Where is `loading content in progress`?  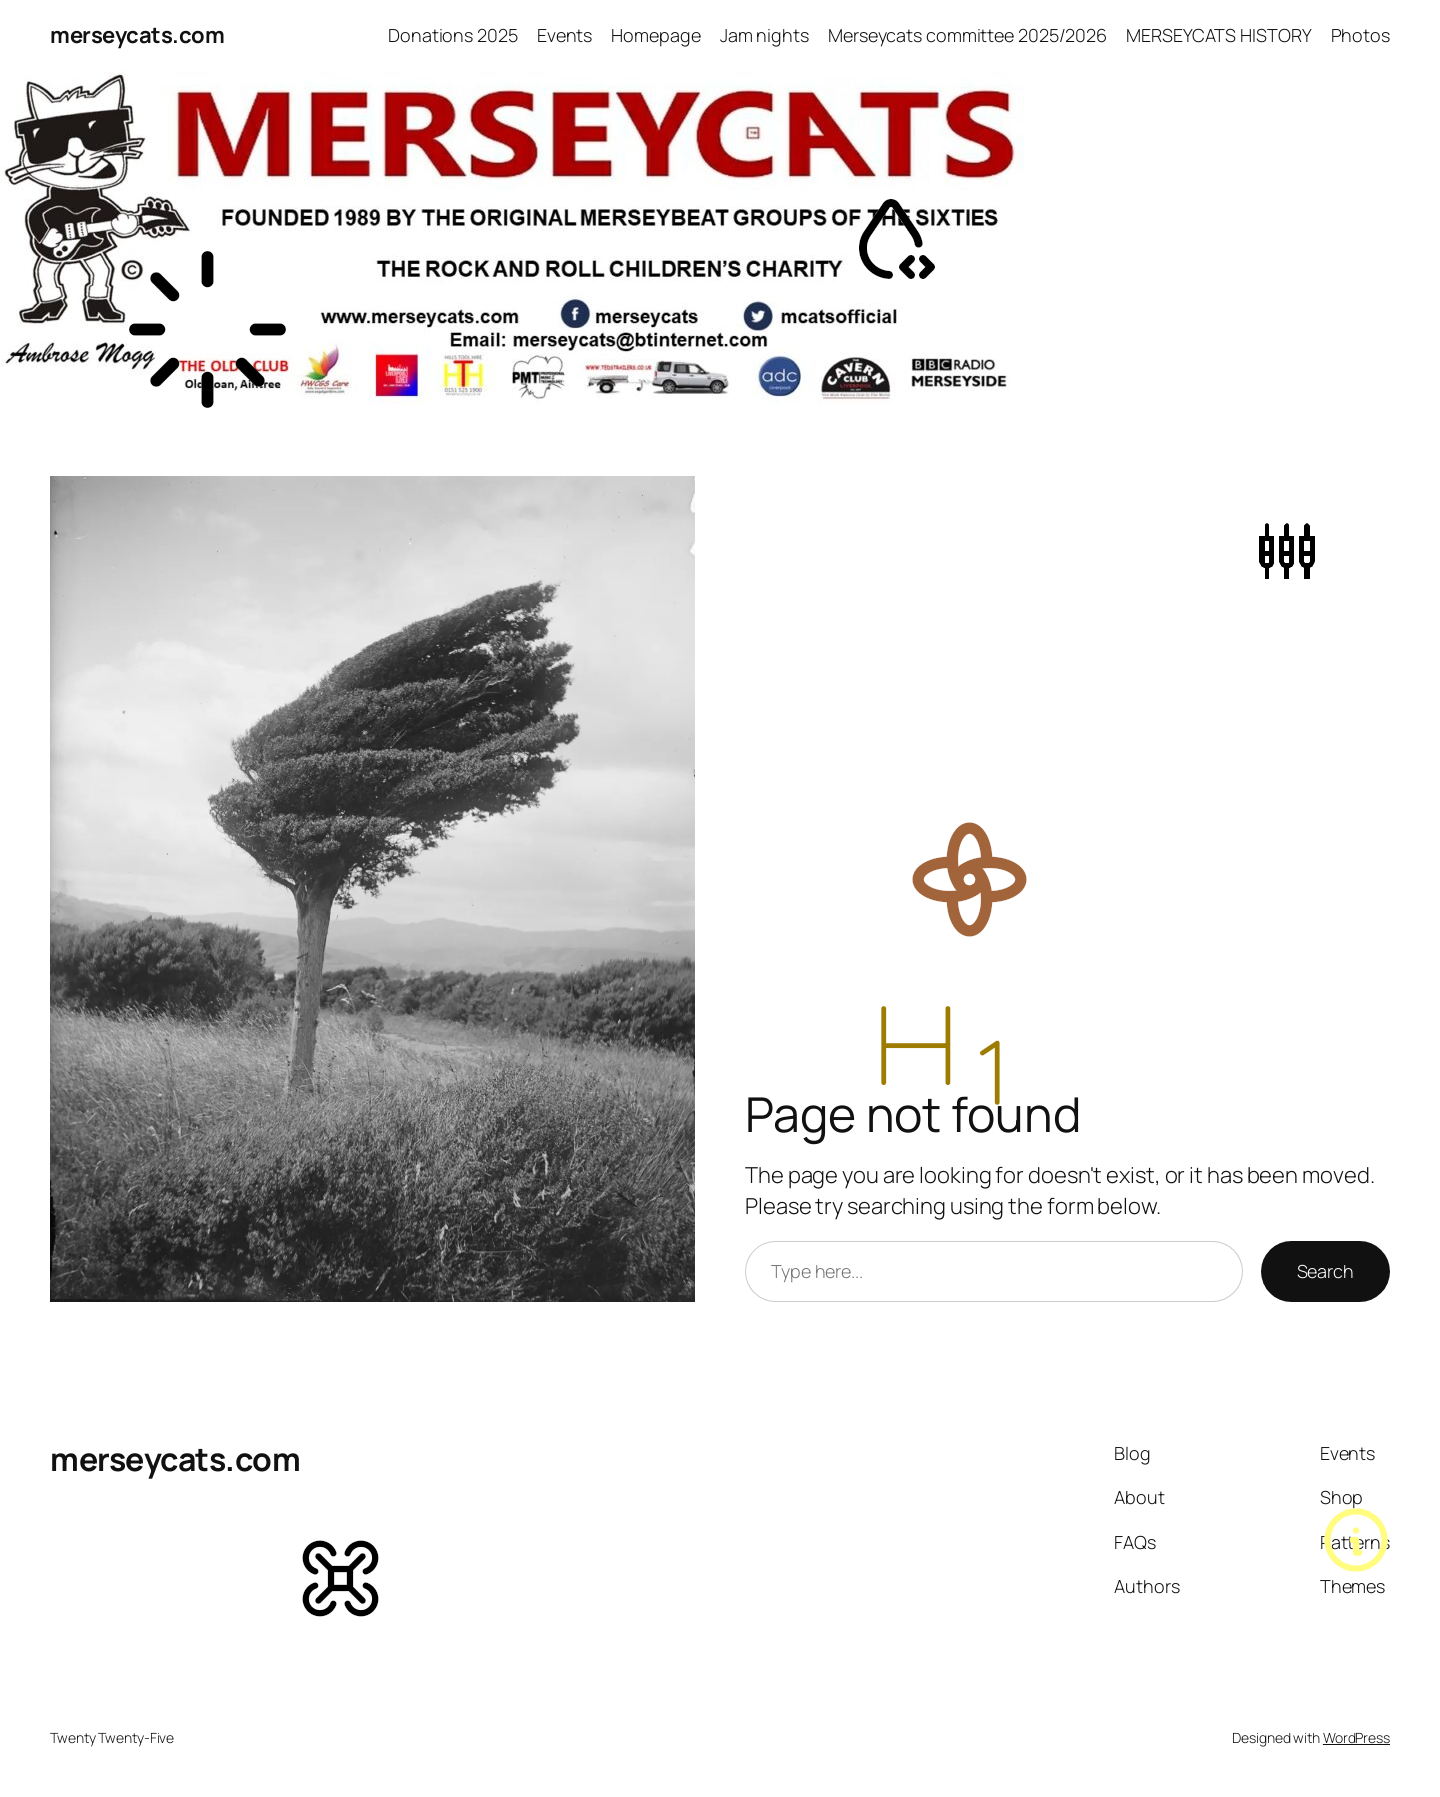 loading content in progress is located at coordinates (207, 329).